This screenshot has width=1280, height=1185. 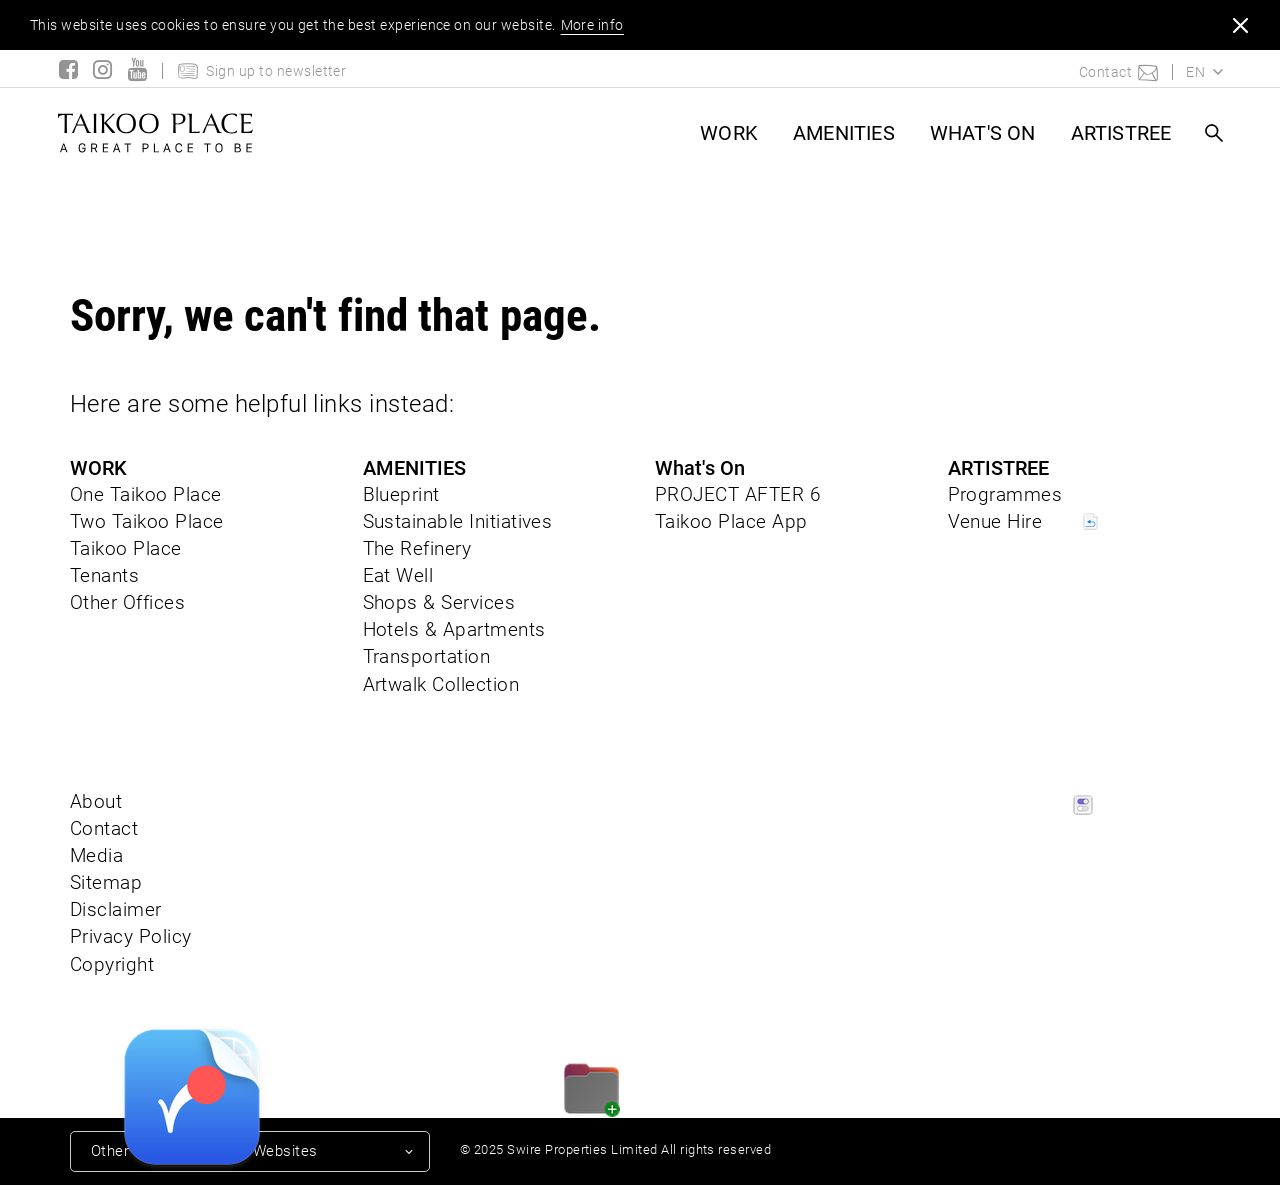 What do you see at coordinates (591, 1088) in the screenshot?
I see `create a new folder` at bounding box center [591, 1088].